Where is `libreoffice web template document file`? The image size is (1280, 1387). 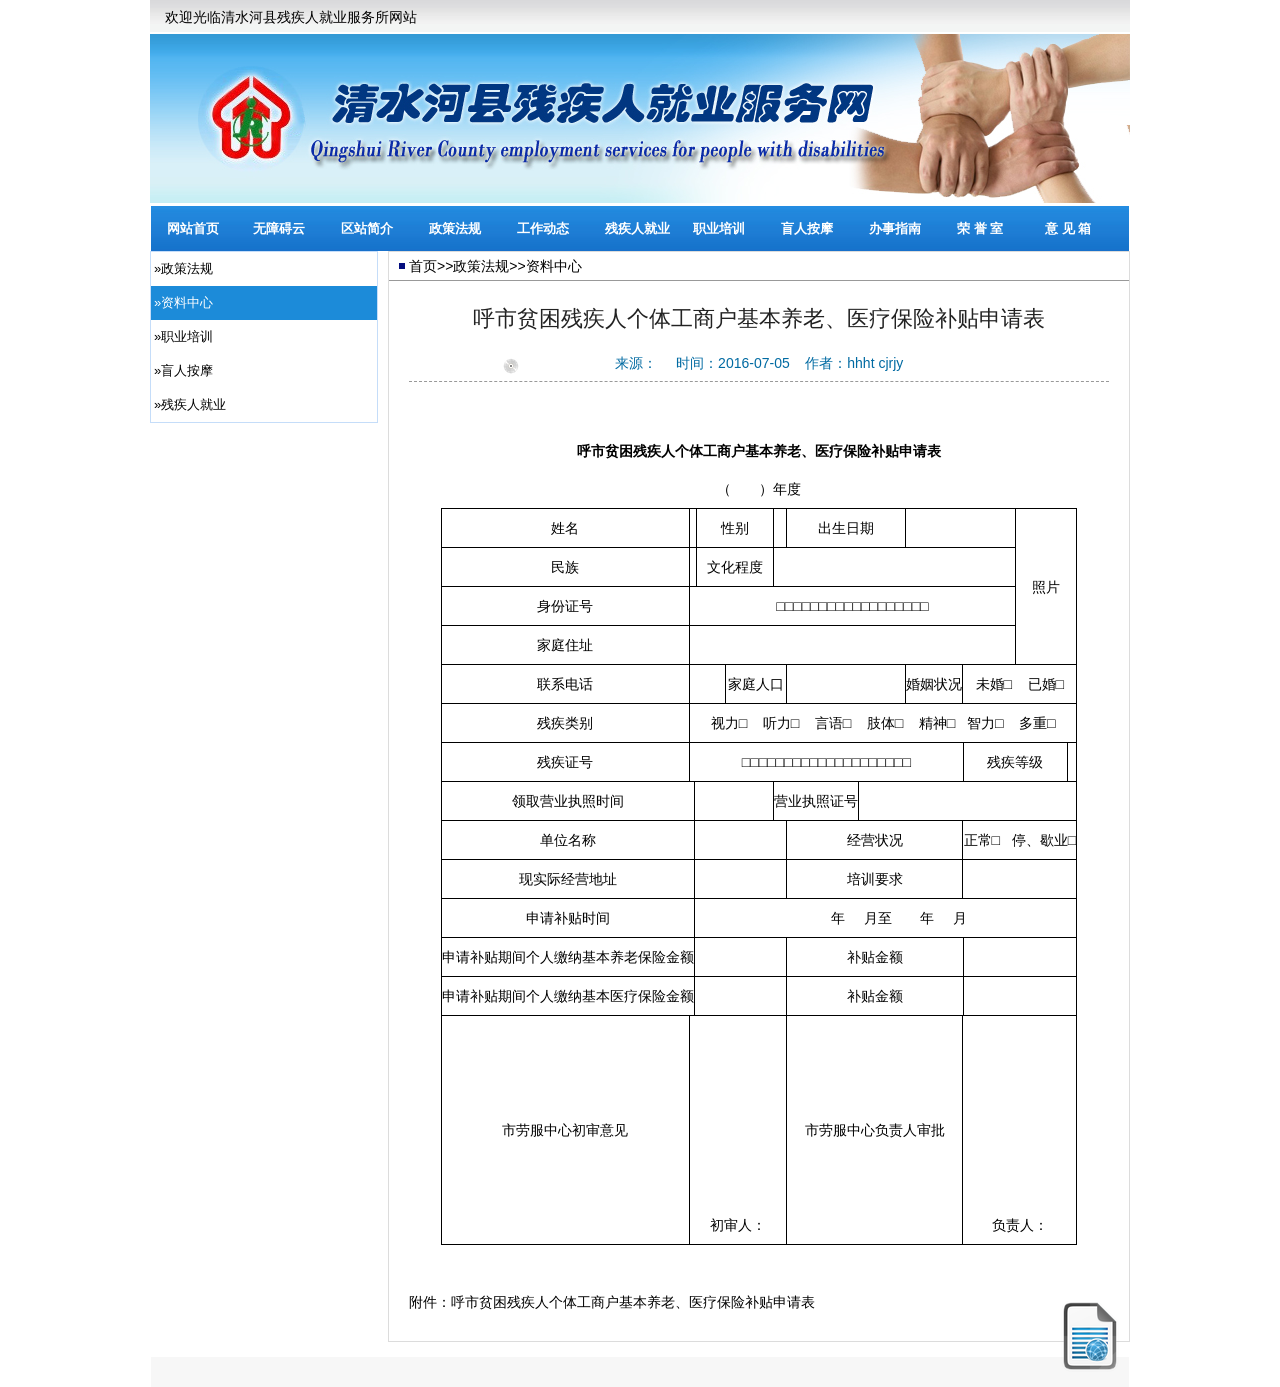 libreoffice web template document file is located at coordinates (1090, 1336).